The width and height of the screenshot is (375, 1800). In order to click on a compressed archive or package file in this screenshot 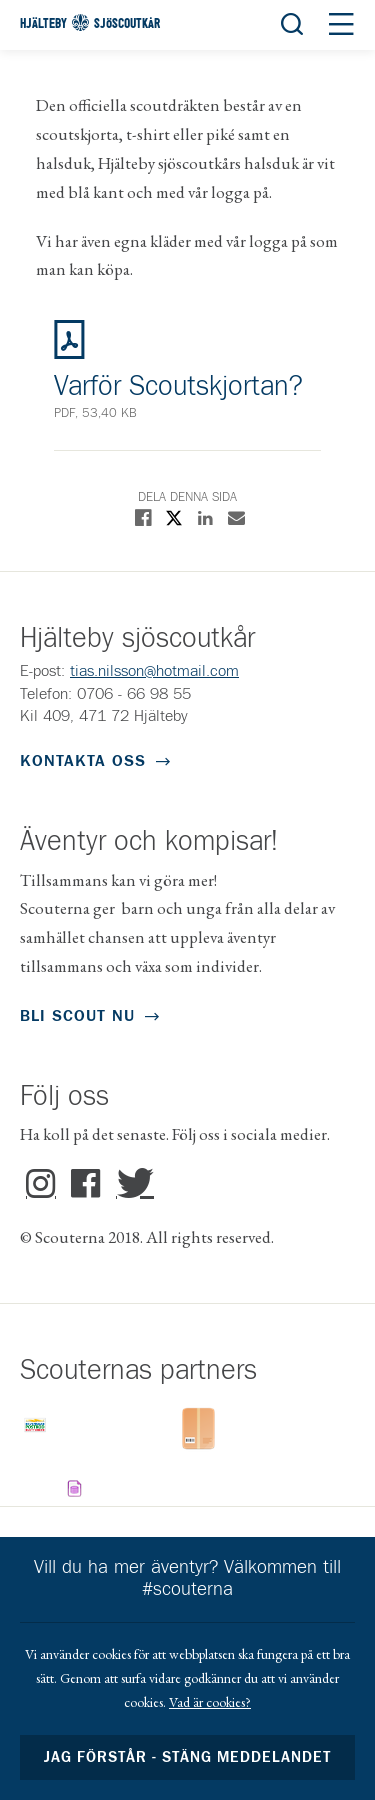, I will do `click(198, 1428)`.